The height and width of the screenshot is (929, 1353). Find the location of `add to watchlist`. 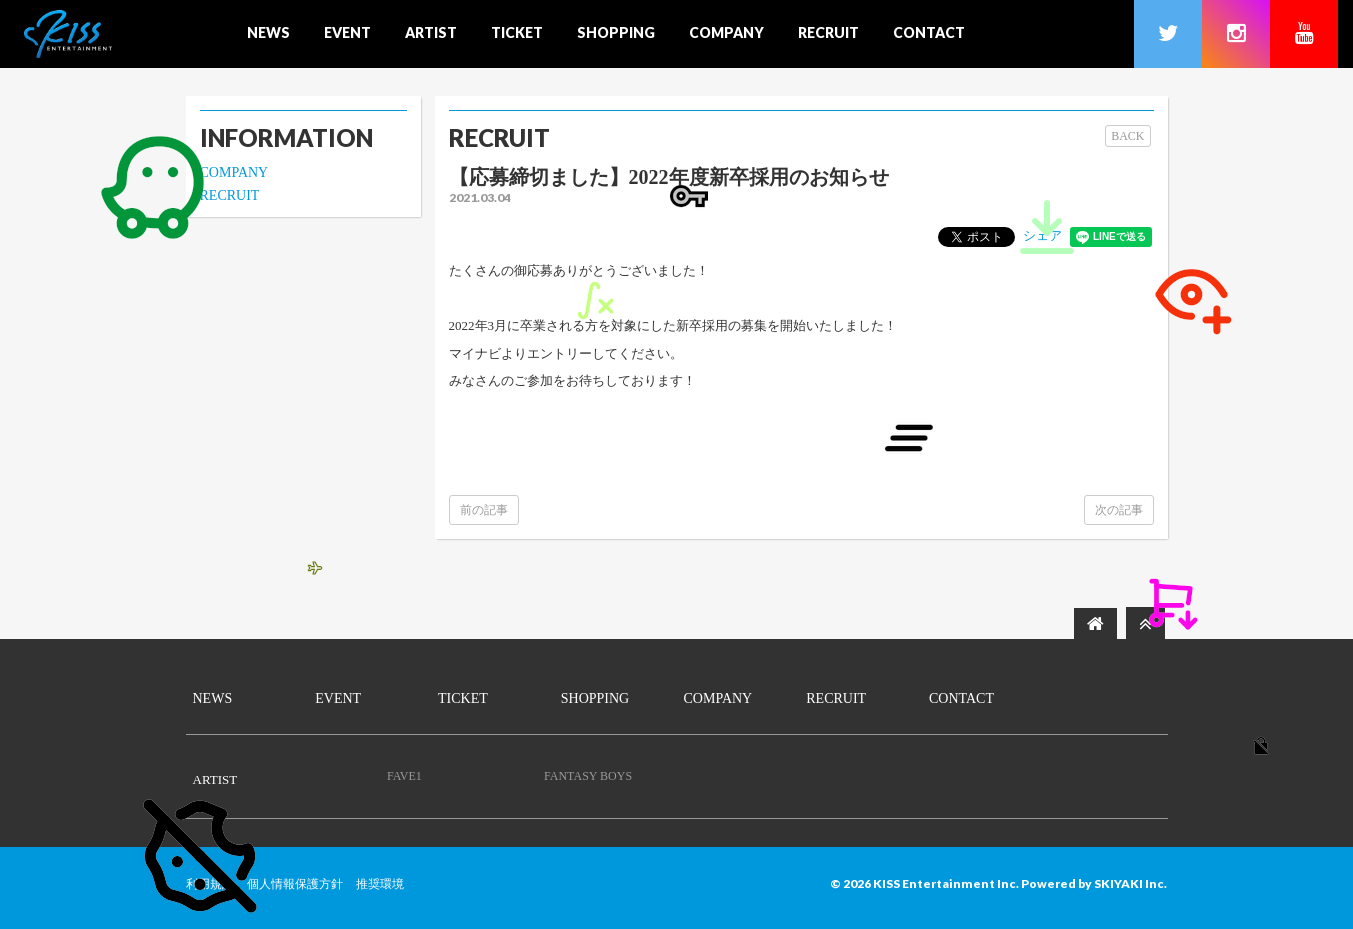

add to watchlist is located at coordinates (1191, 294).